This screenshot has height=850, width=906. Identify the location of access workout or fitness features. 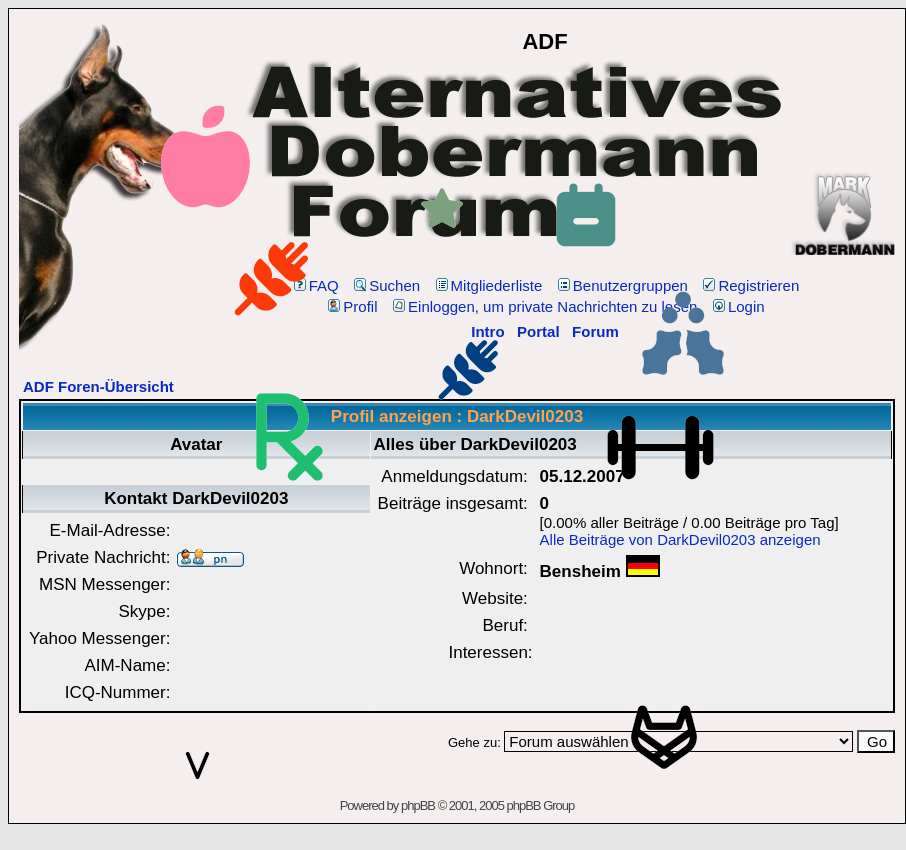
(660, 447).